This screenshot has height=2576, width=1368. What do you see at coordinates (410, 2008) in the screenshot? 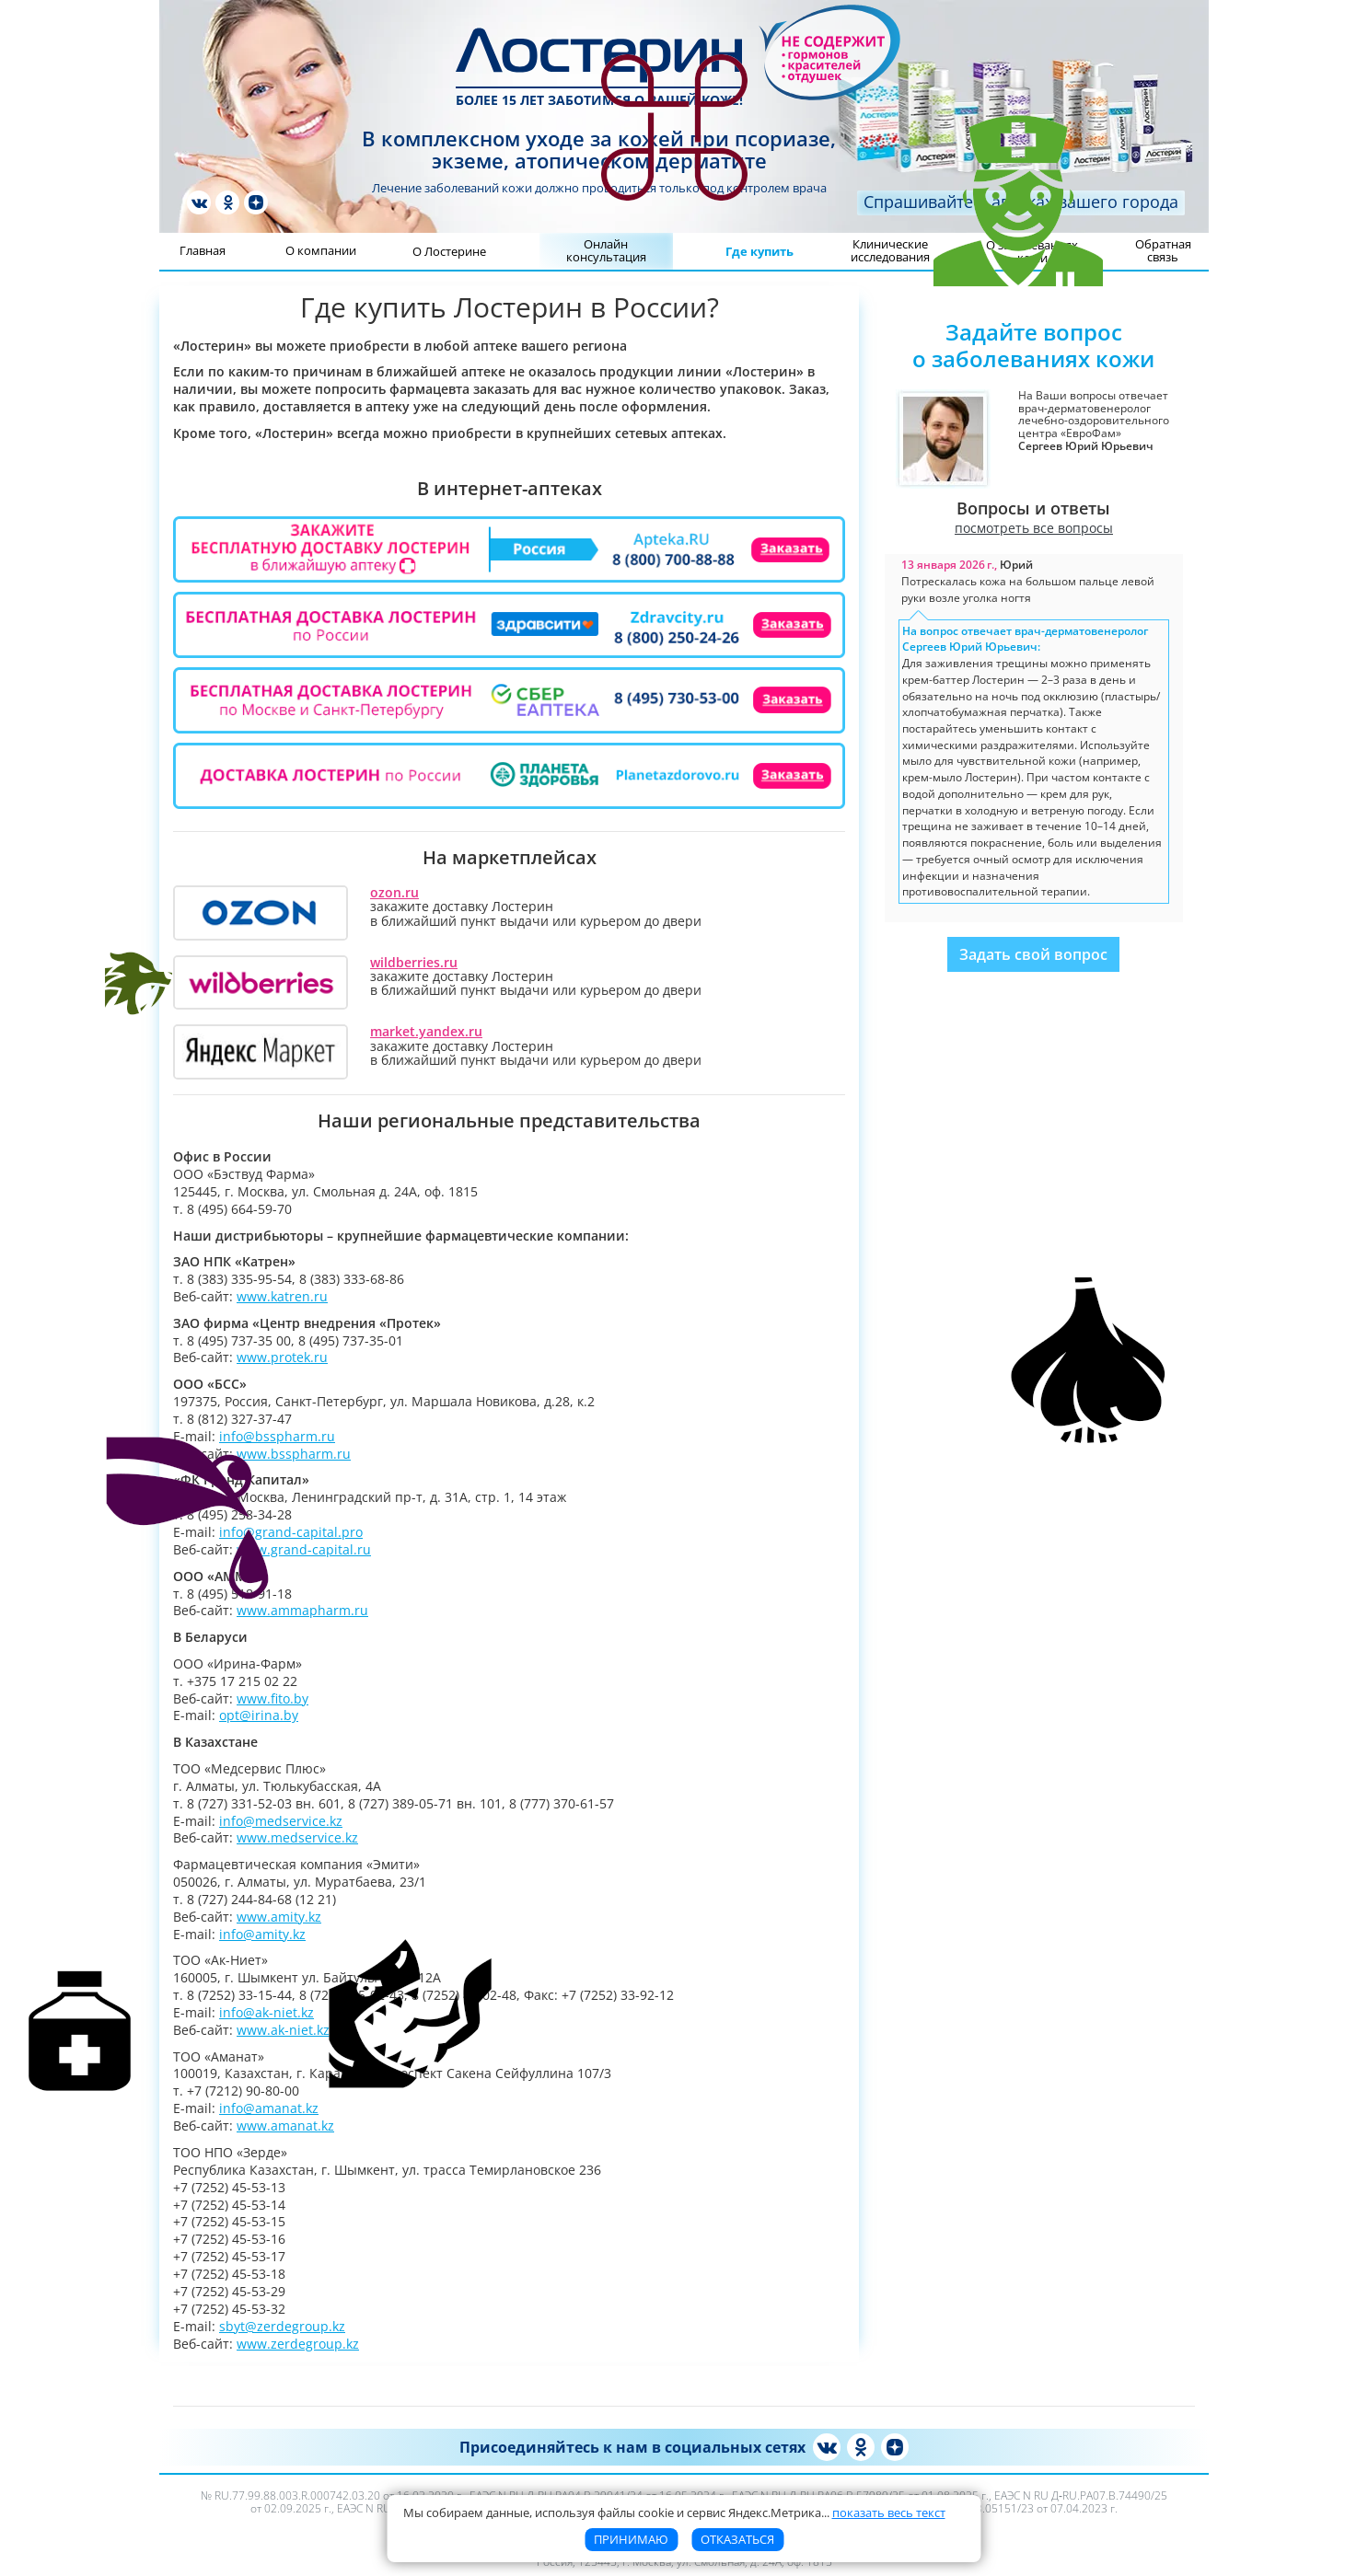
I see `indicates shark attack or danger zone in a game` at bounding box center [410, 2008].